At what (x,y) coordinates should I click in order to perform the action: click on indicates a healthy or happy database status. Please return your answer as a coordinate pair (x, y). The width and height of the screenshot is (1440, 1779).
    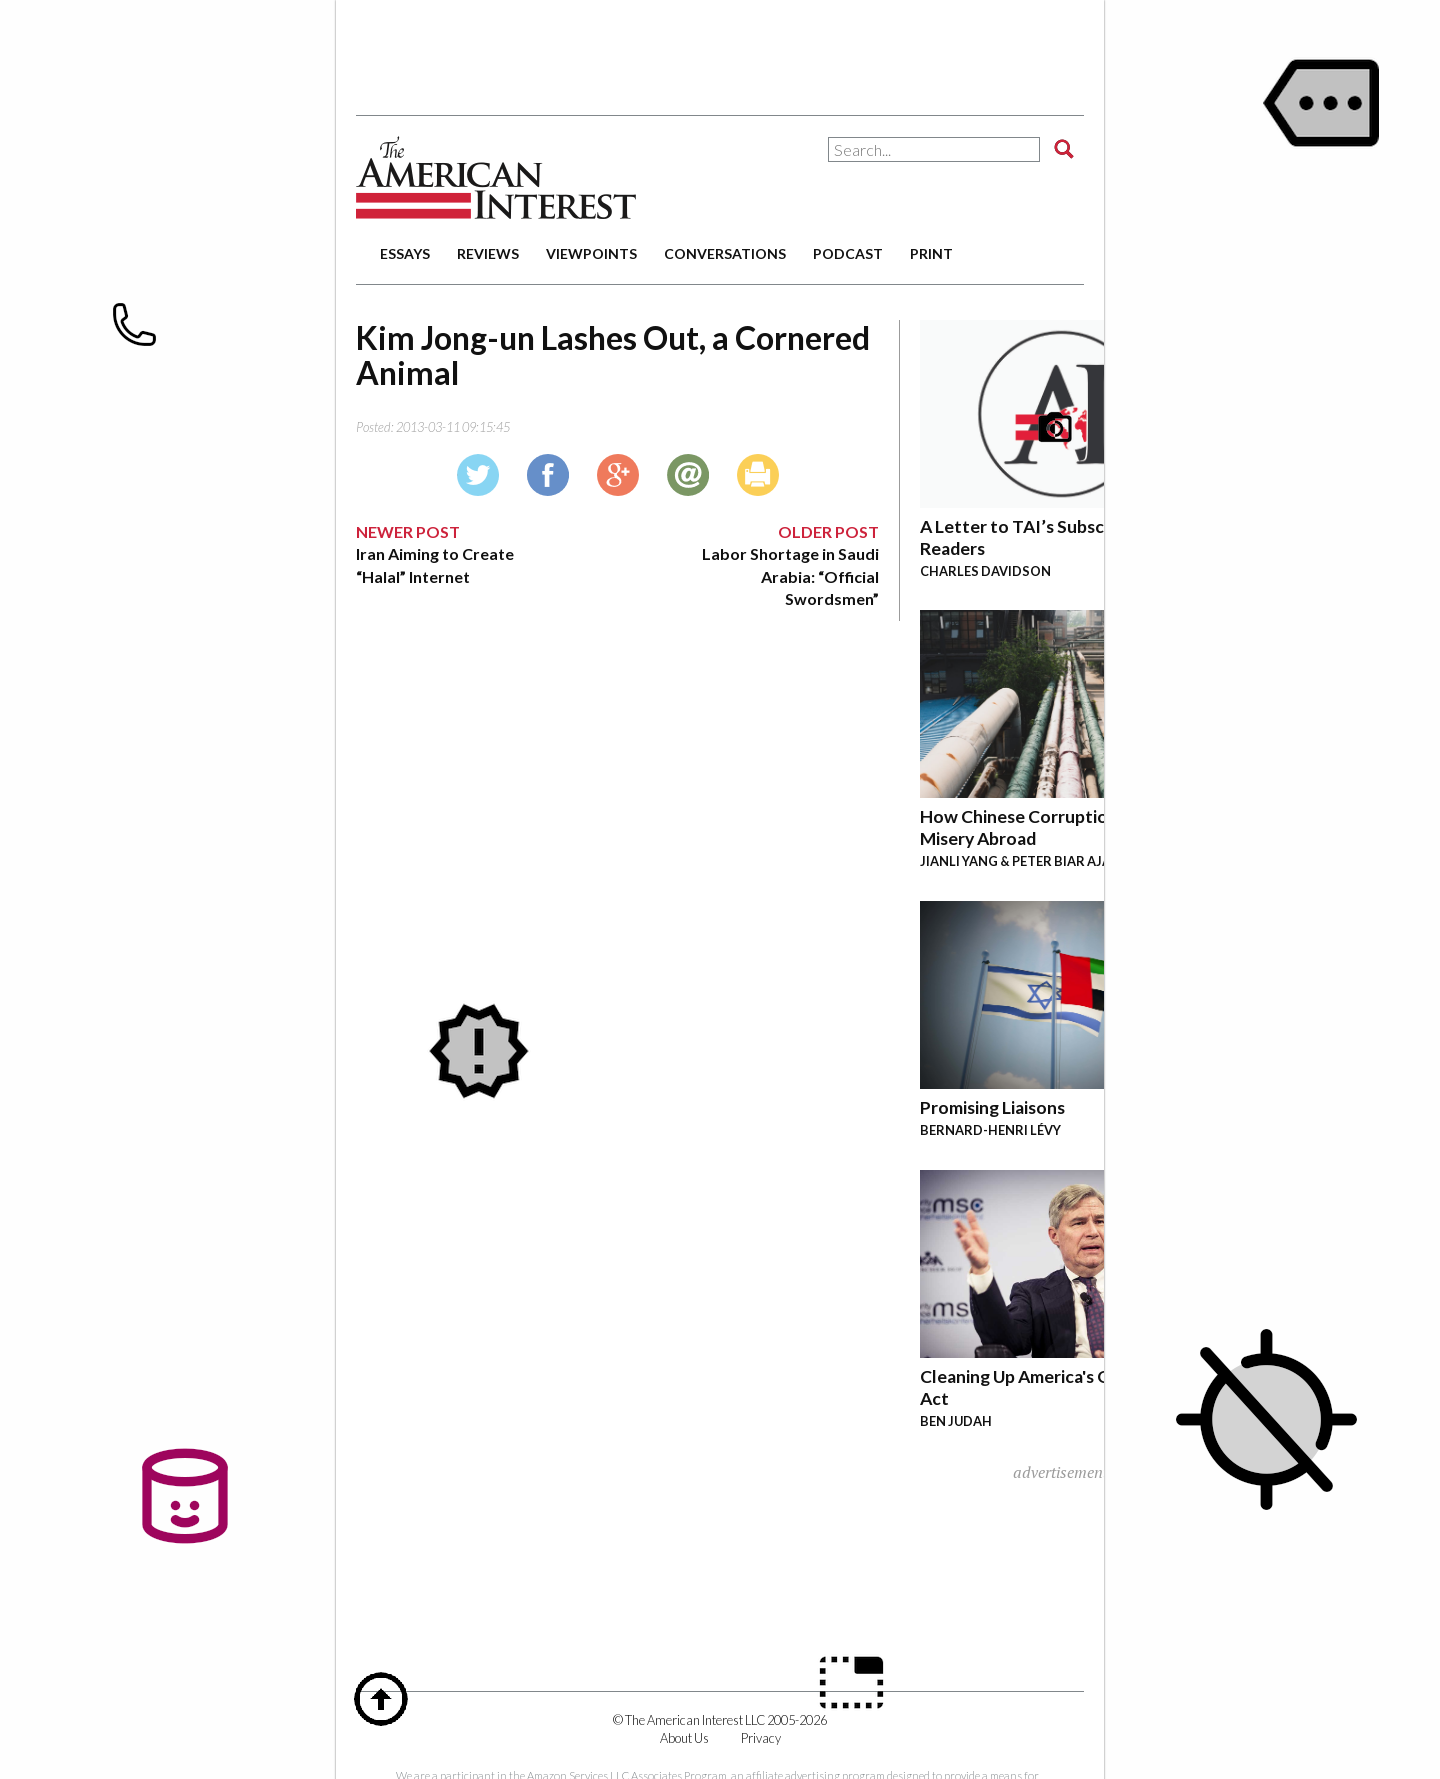
    Looking at the image, I should click on (185, 1496).